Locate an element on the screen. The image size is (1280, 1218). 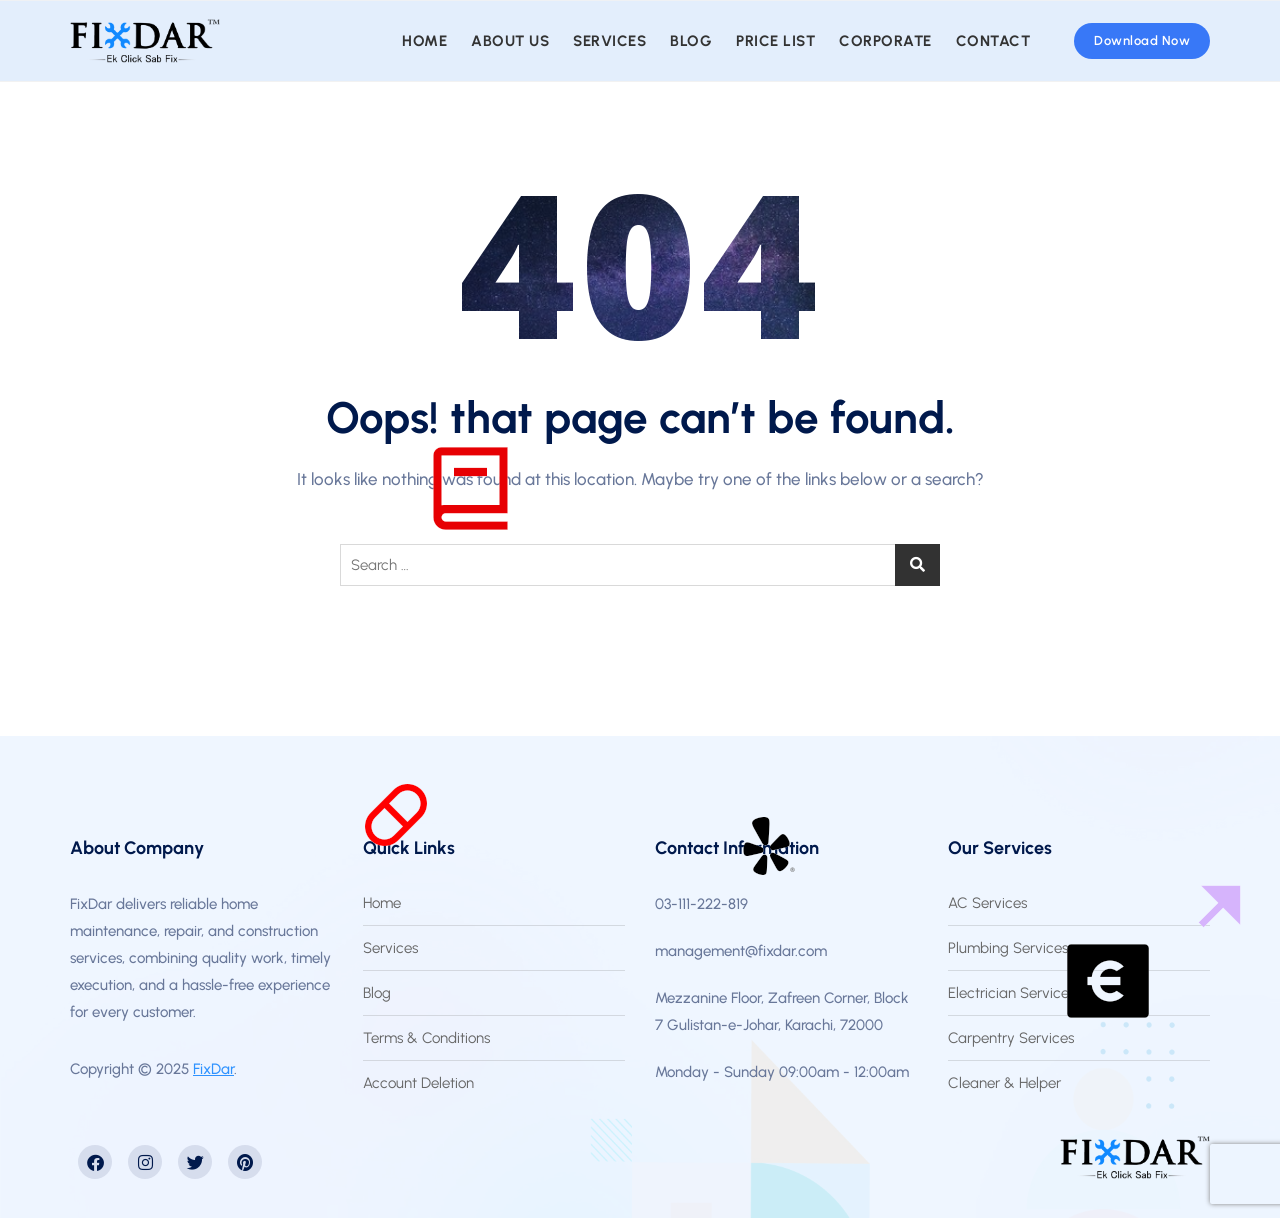
view medication information is located at coordinates (396, 815).